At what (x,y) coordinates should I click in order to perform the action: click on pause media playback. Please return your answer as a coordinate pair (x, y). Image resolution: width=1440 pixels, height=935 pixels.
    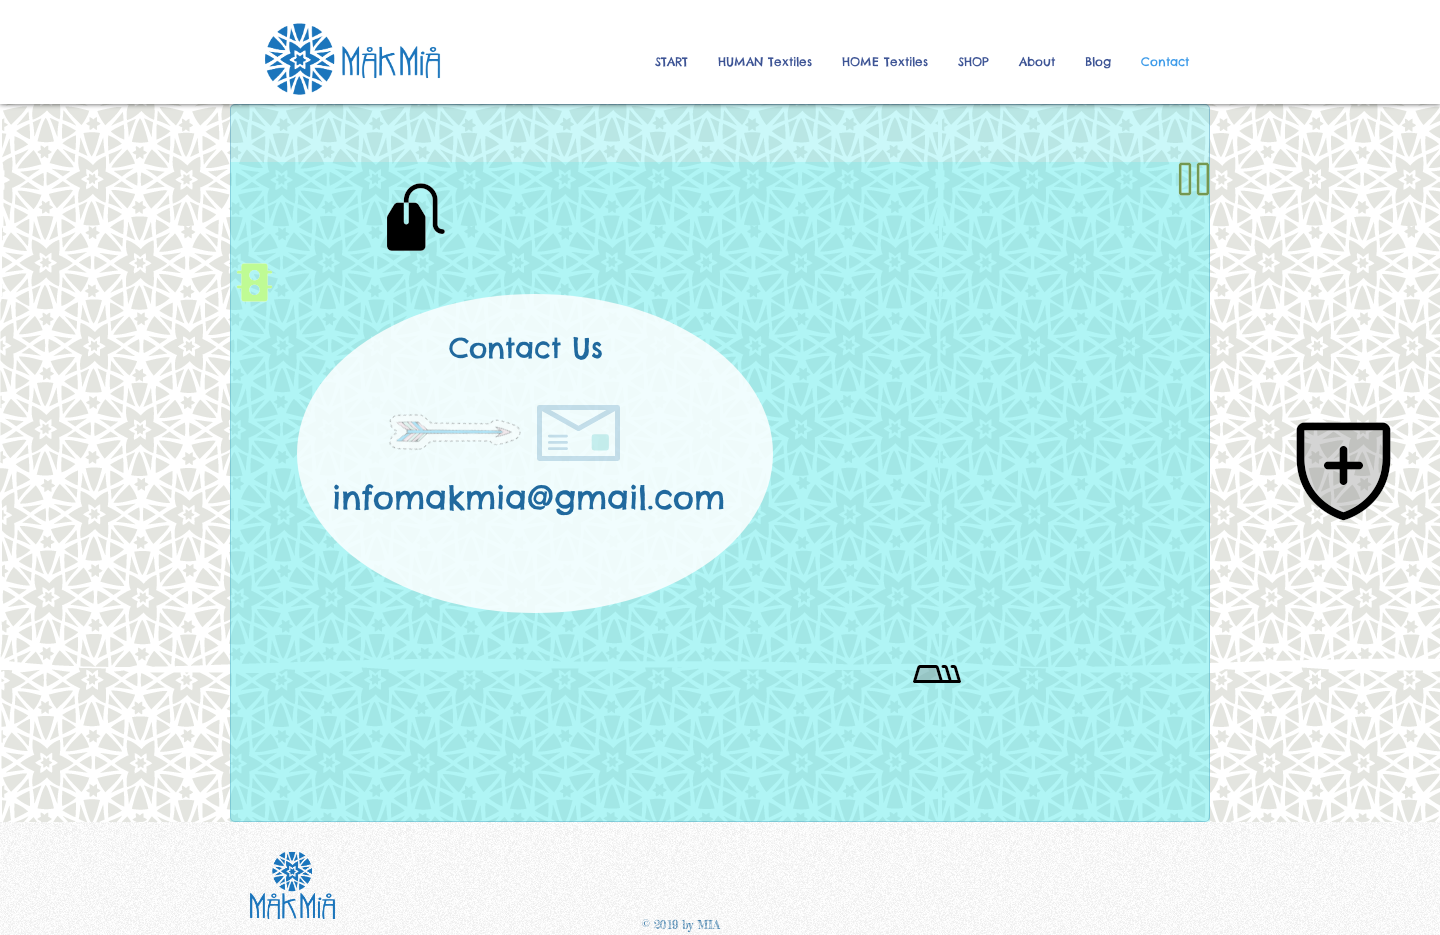
    Looking at the image, I should click on (1194, 179).